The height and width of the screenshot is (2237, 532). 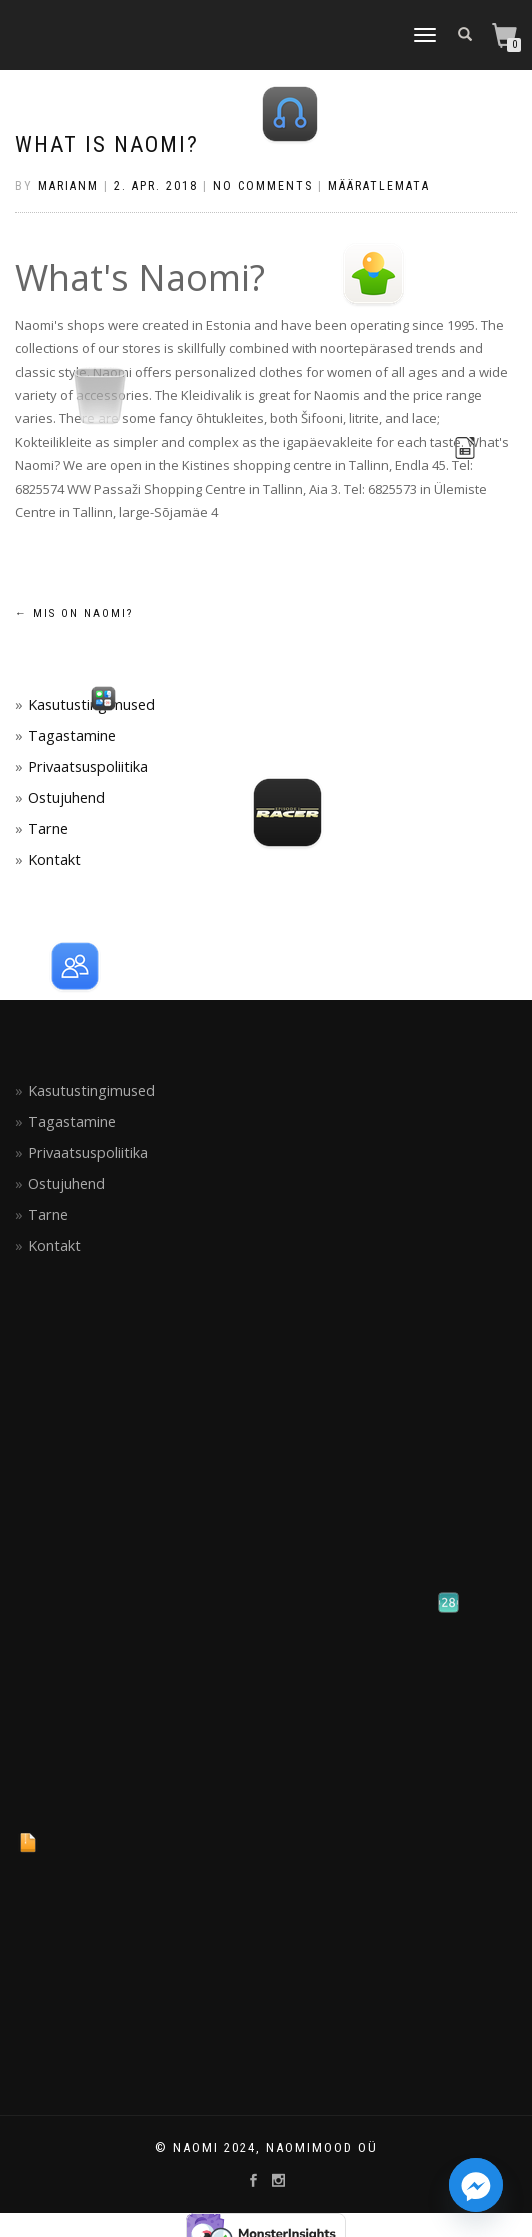 What do you see at coordinates (373, 273) in the screenshot?
I see `open gajim instant messaging app` at bounding box center [373, 273].